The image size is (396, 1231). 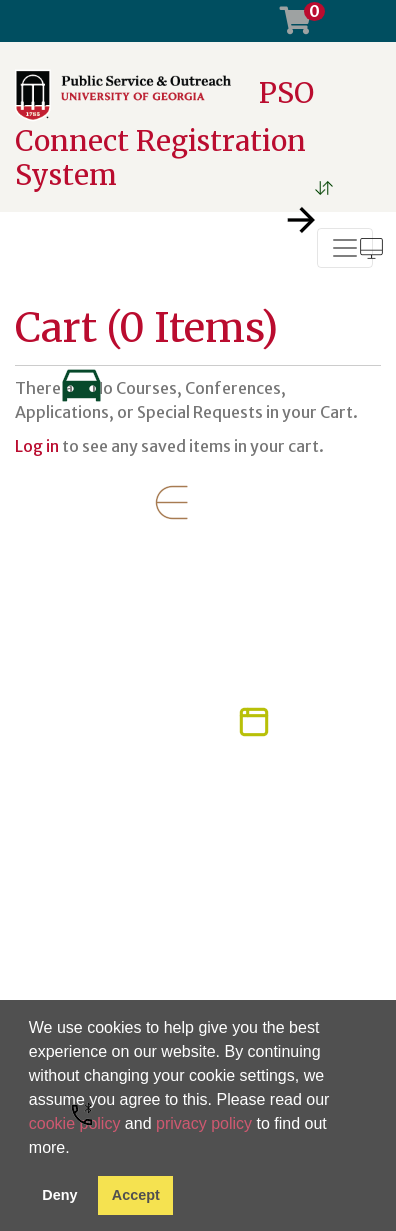 I want to click on swap or reorder items vertically, so click(x=324, y=188).